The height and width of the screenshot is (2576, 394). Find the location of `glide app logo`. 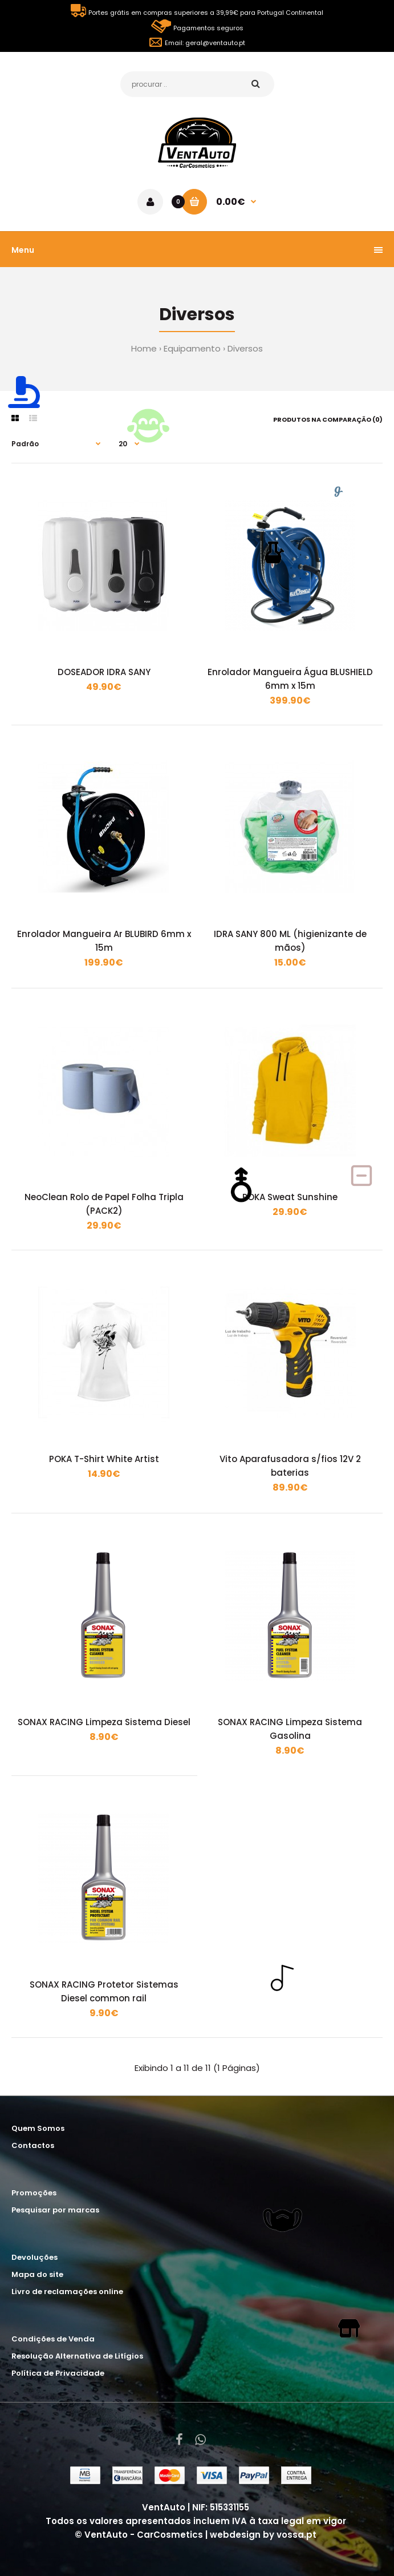

glide app logo is located at coordinates (338, 491).